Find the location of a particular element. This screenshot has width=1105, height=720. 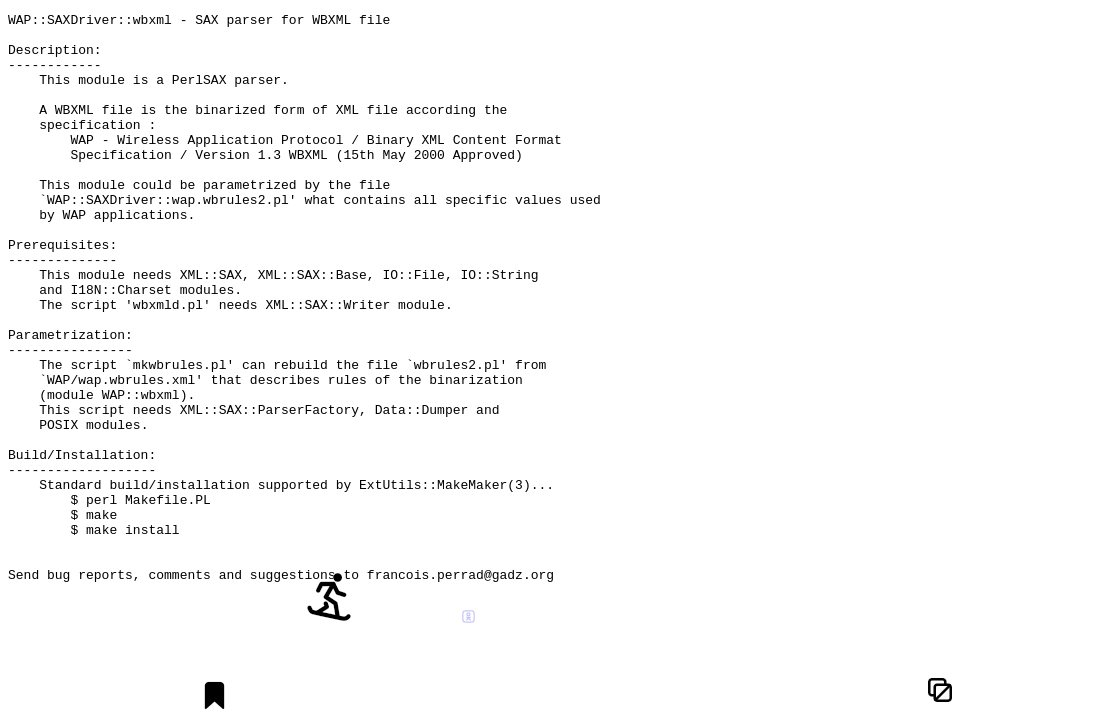

save this item for later is located at coordinates (214, 695).